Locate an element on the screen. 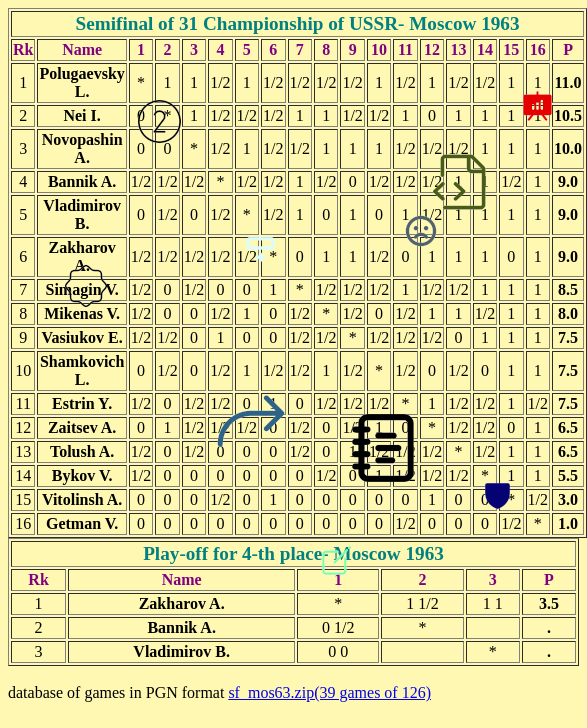 Image resolution: width=587 pixels, height=728 pixels. indicates a badge or certification status is located at coordinates (86, 286).